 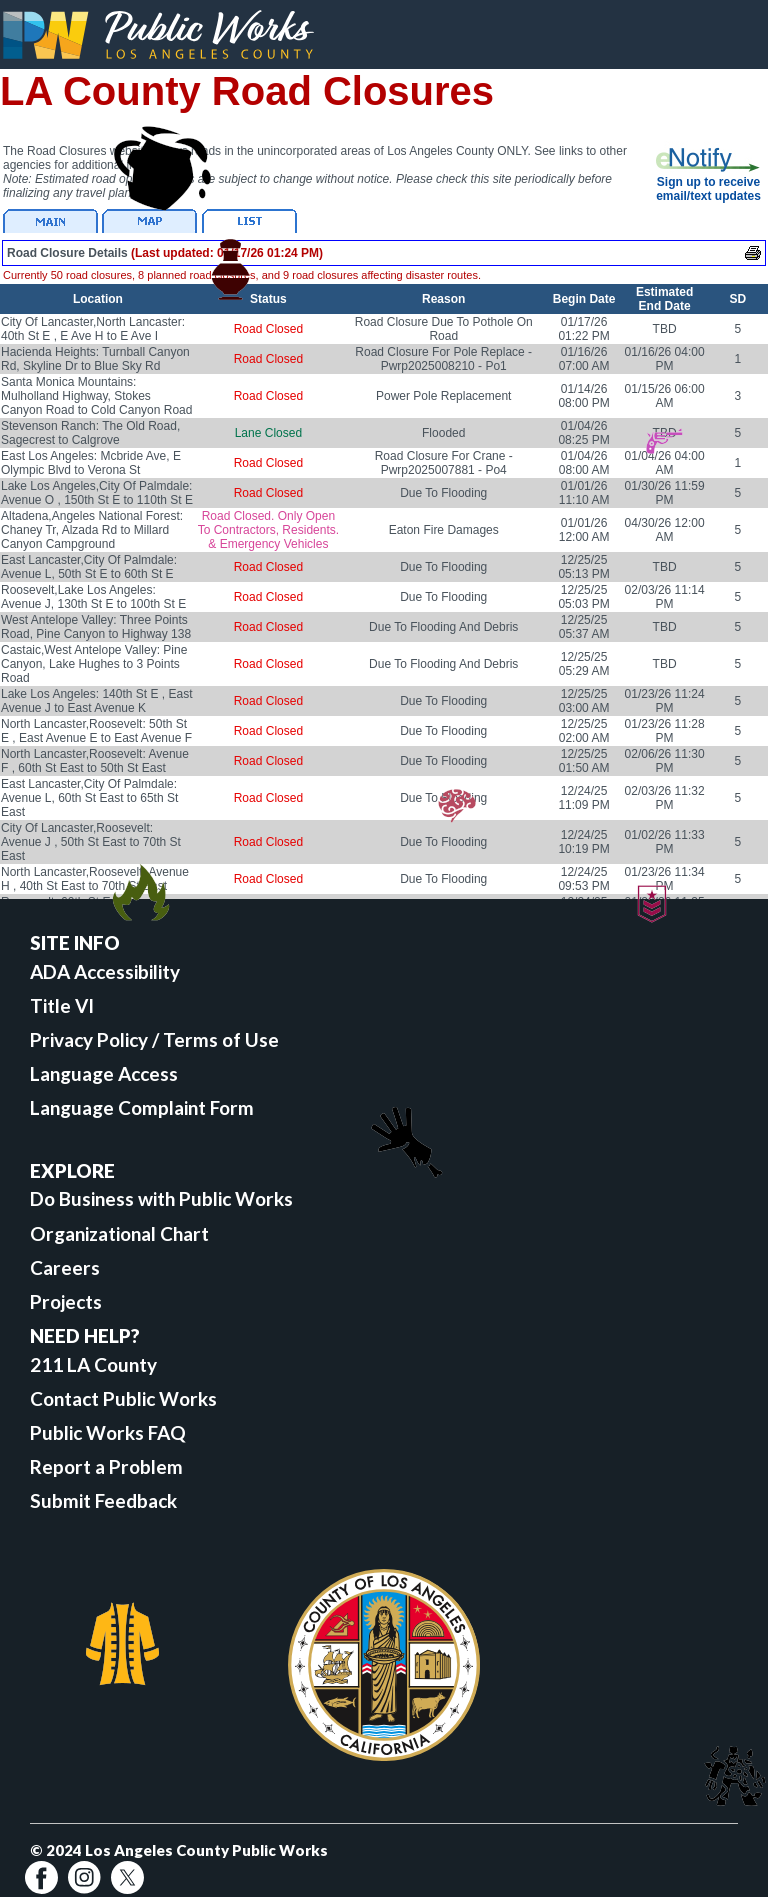 What do you see at coordinates (162, 168) in the screenshot?
I see `indicates watering or irrigation action` at bounding box center [162, 168].